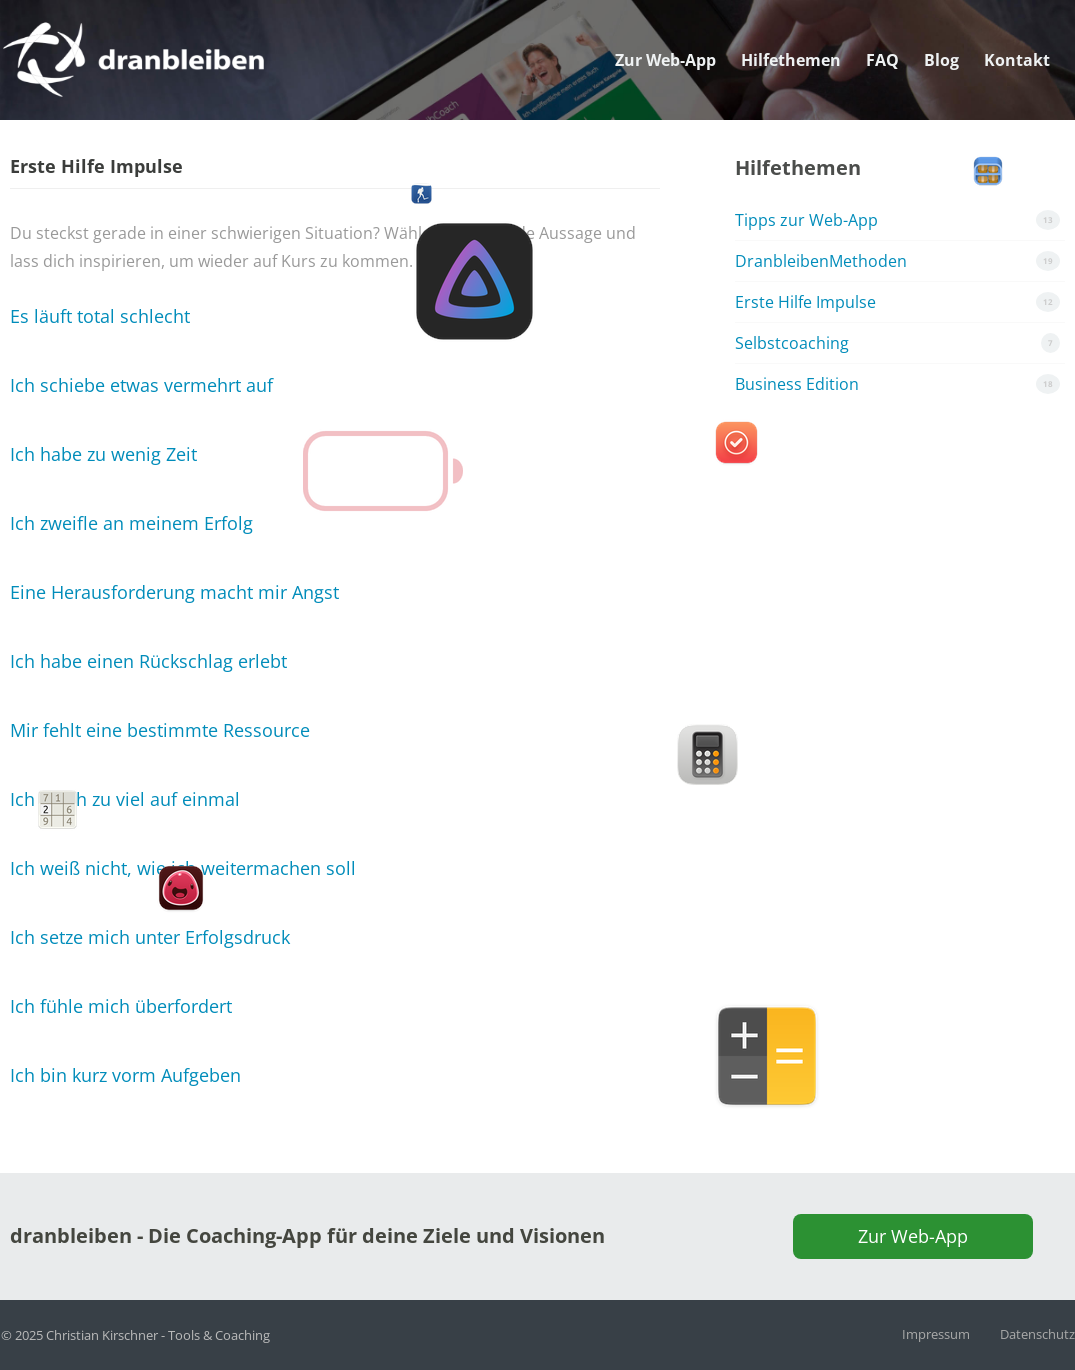  What do you see at coordinates (383, 471) in the screenshot?
I see `indicates battery is completely empty` at bounding box center [383, 471].